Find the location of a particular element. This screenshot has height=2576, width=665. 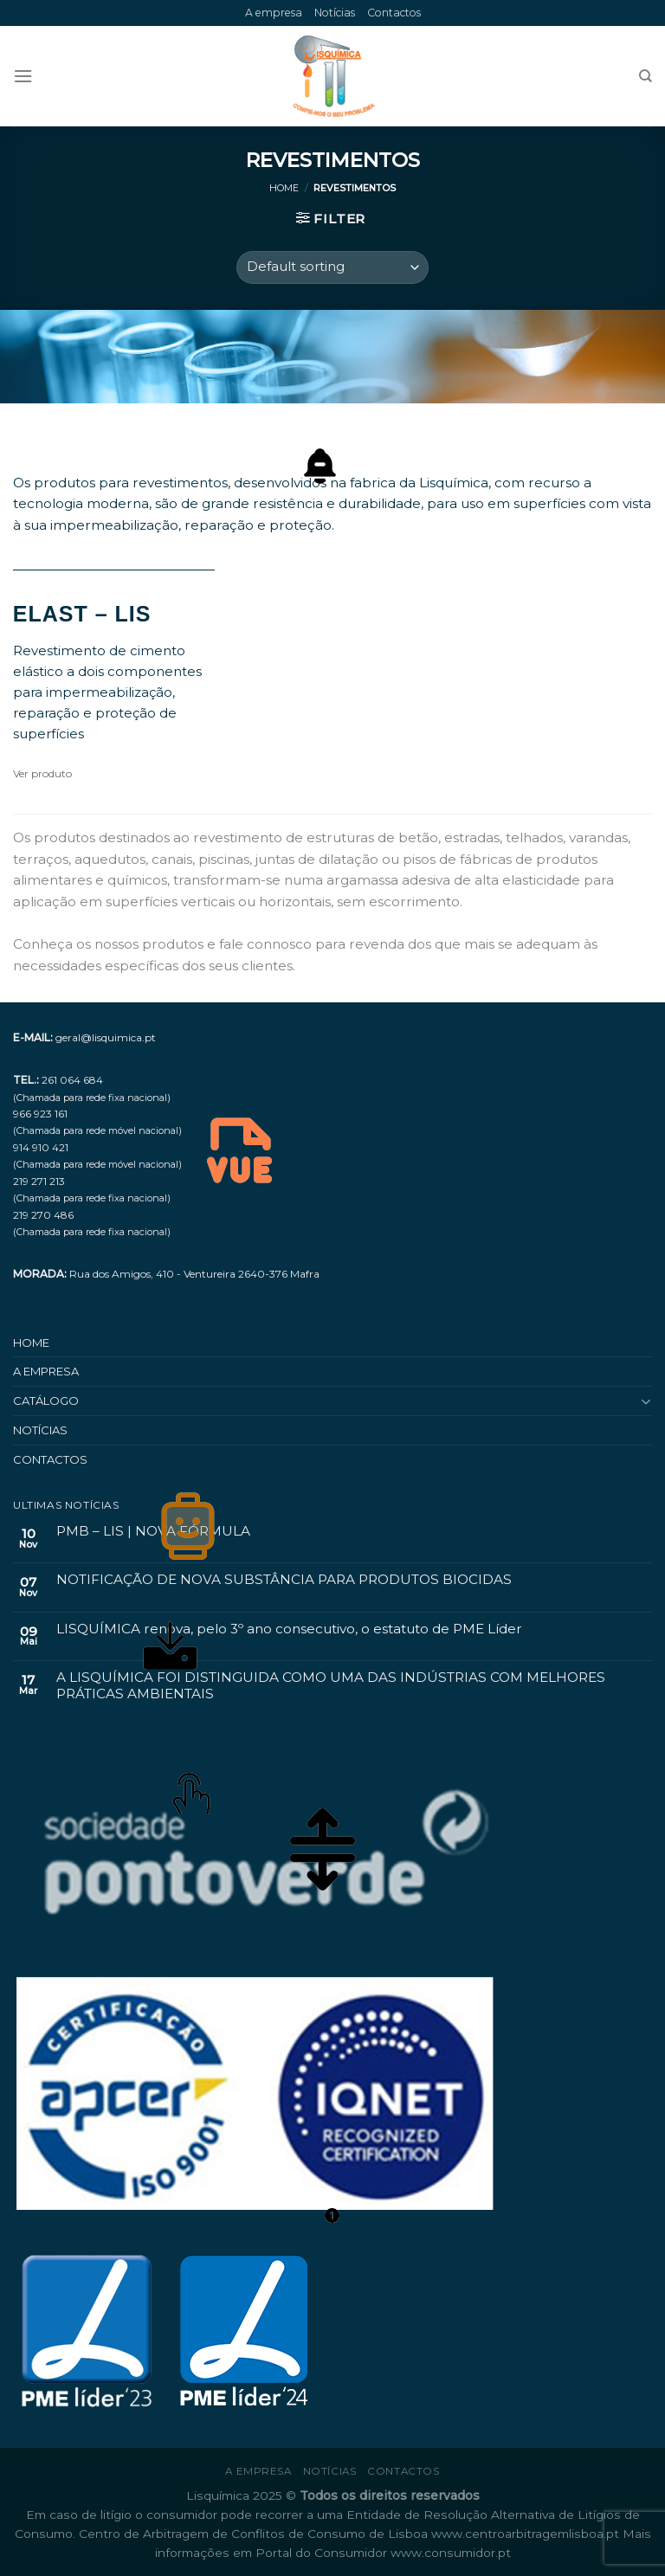

access building block or construction features is located at coordinates (188, 1526).